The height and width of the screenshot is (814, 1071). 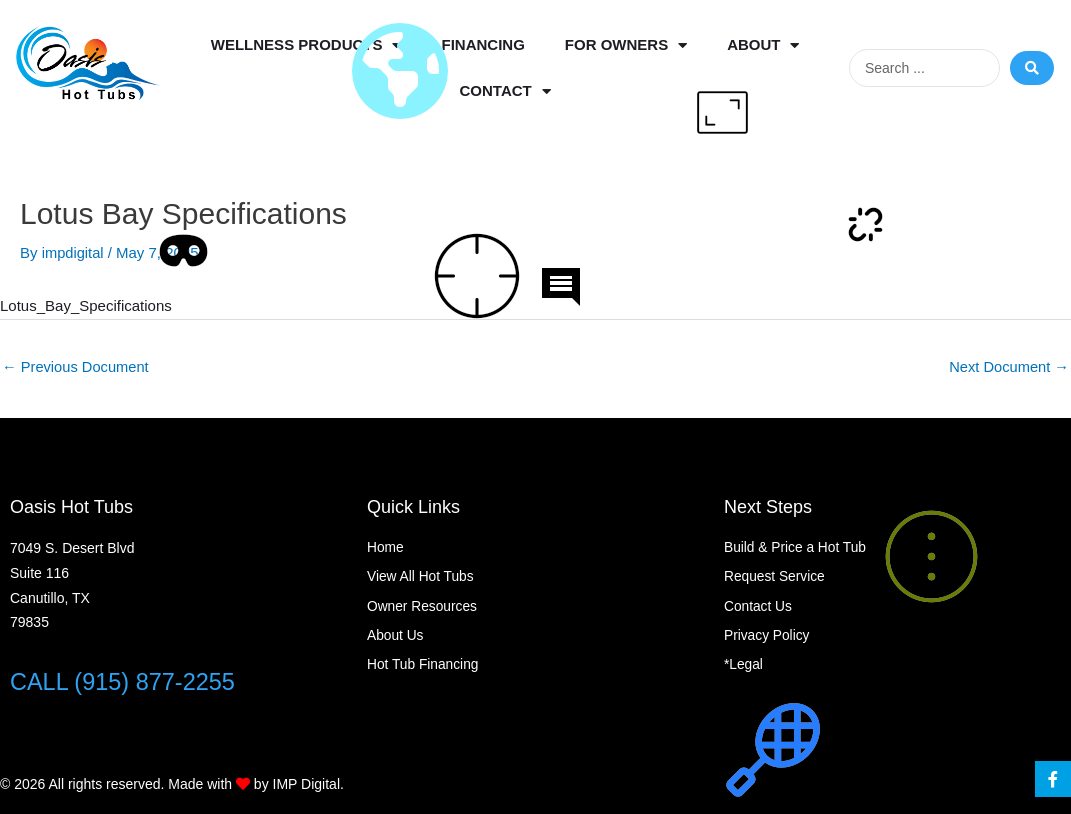 What do you see at coordinates (477, 276) in the screenshot?
I see `center map on current location` at bounding box center [477, 276].